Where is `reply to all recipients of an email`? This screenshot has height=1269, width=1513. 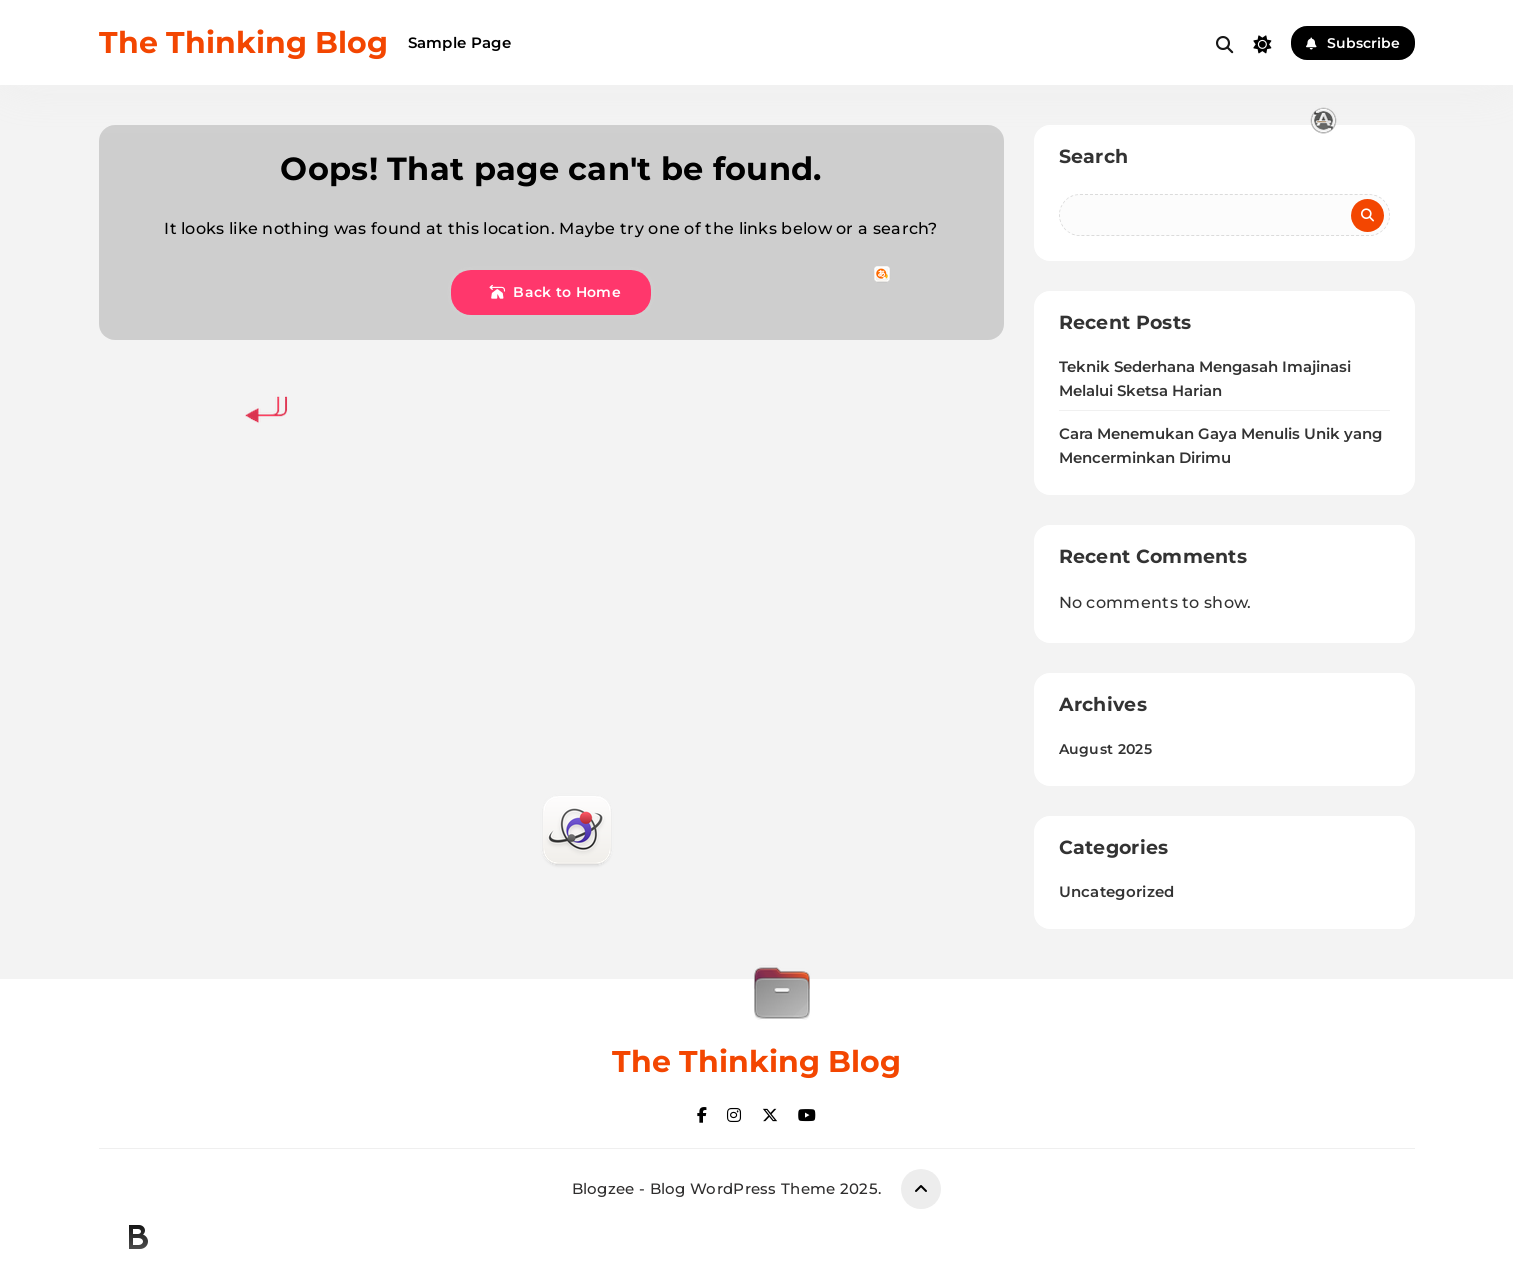 reply to all recipients of an email is located at coordinates (265, 406).